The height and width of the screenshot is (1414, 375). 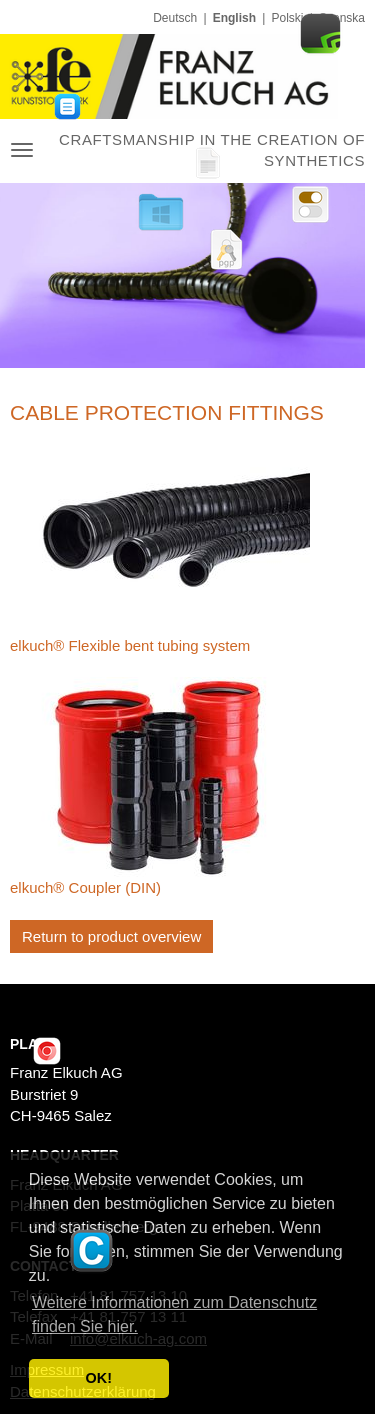 What do you see at coordinates (161, 212) in the screenshot?
I see `open wine file manager for windows applications` at bounding box center [161, 212].